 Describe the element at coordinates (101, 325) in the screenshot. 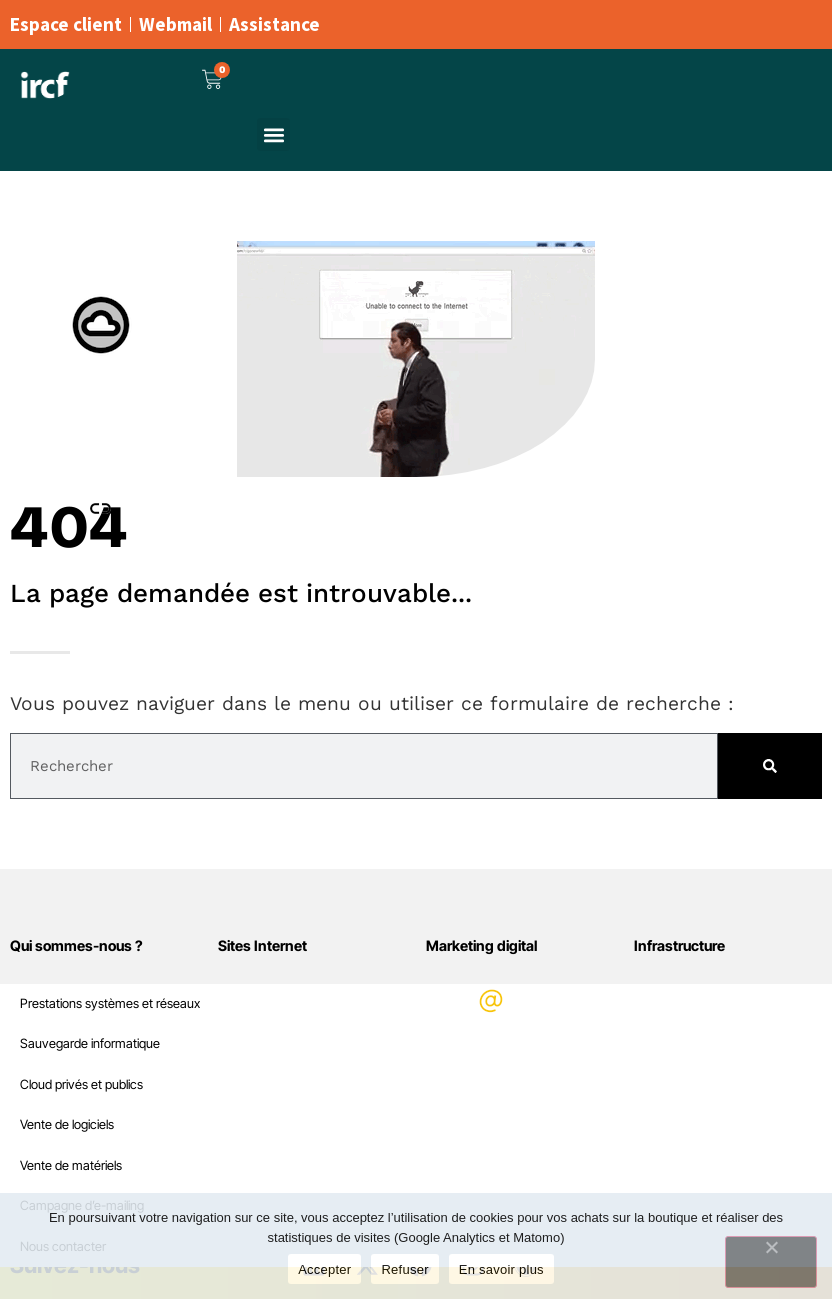

I see `access cloud storage` at that location.